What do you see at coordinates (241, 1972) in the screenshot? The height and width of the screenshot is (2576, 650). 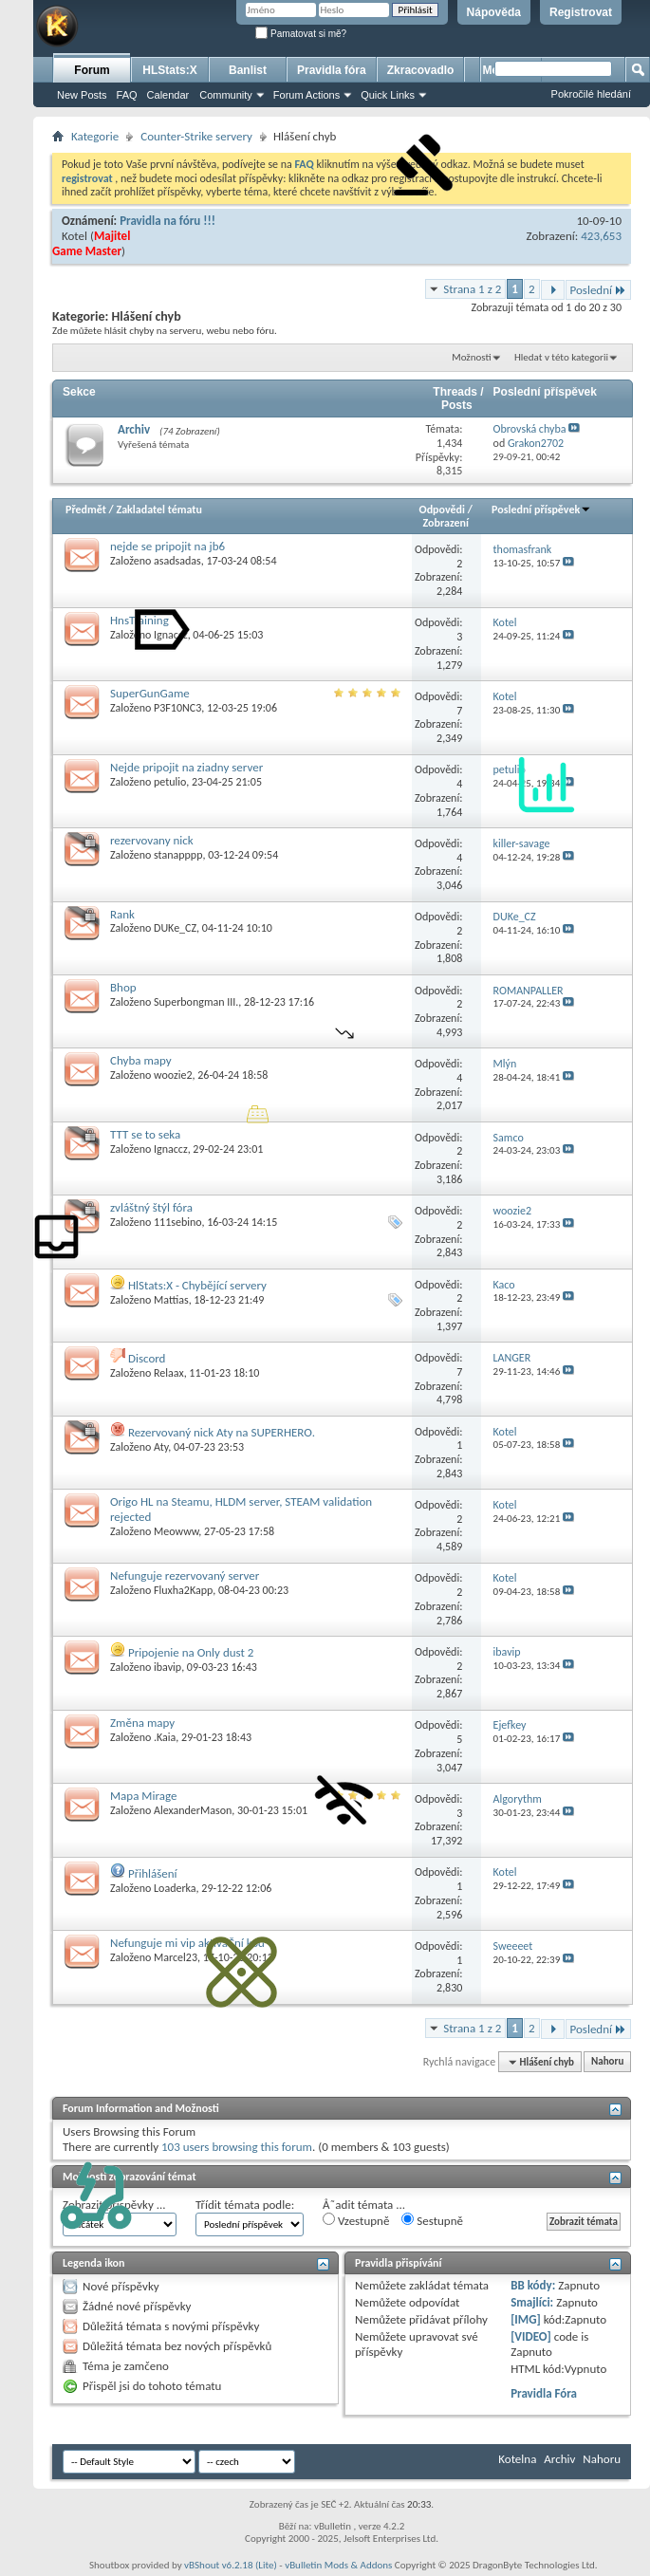 I see `access first aid or medical help resources` at bounding box center [241, 1972].